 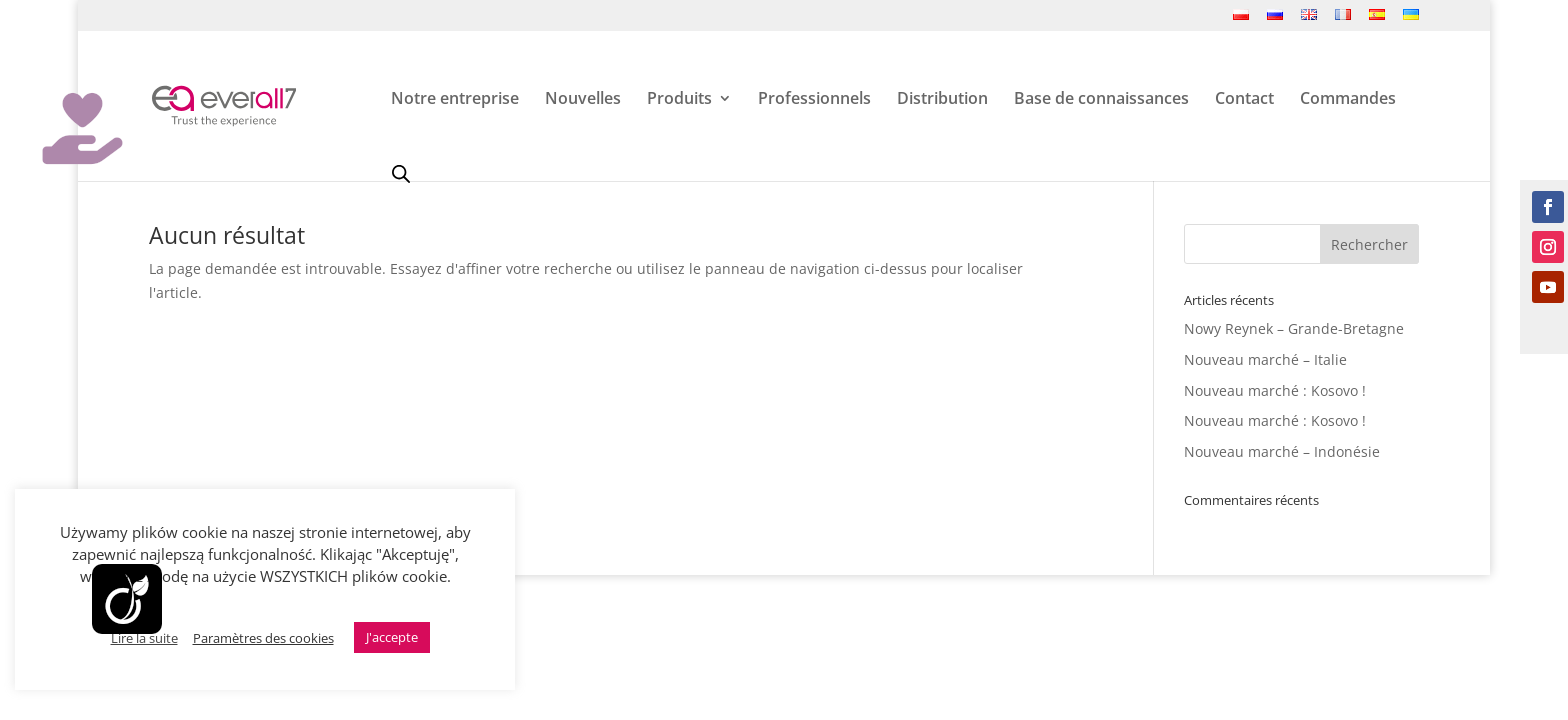 I want to click on access donation or charitable giving options, so click(x=82, y=128).